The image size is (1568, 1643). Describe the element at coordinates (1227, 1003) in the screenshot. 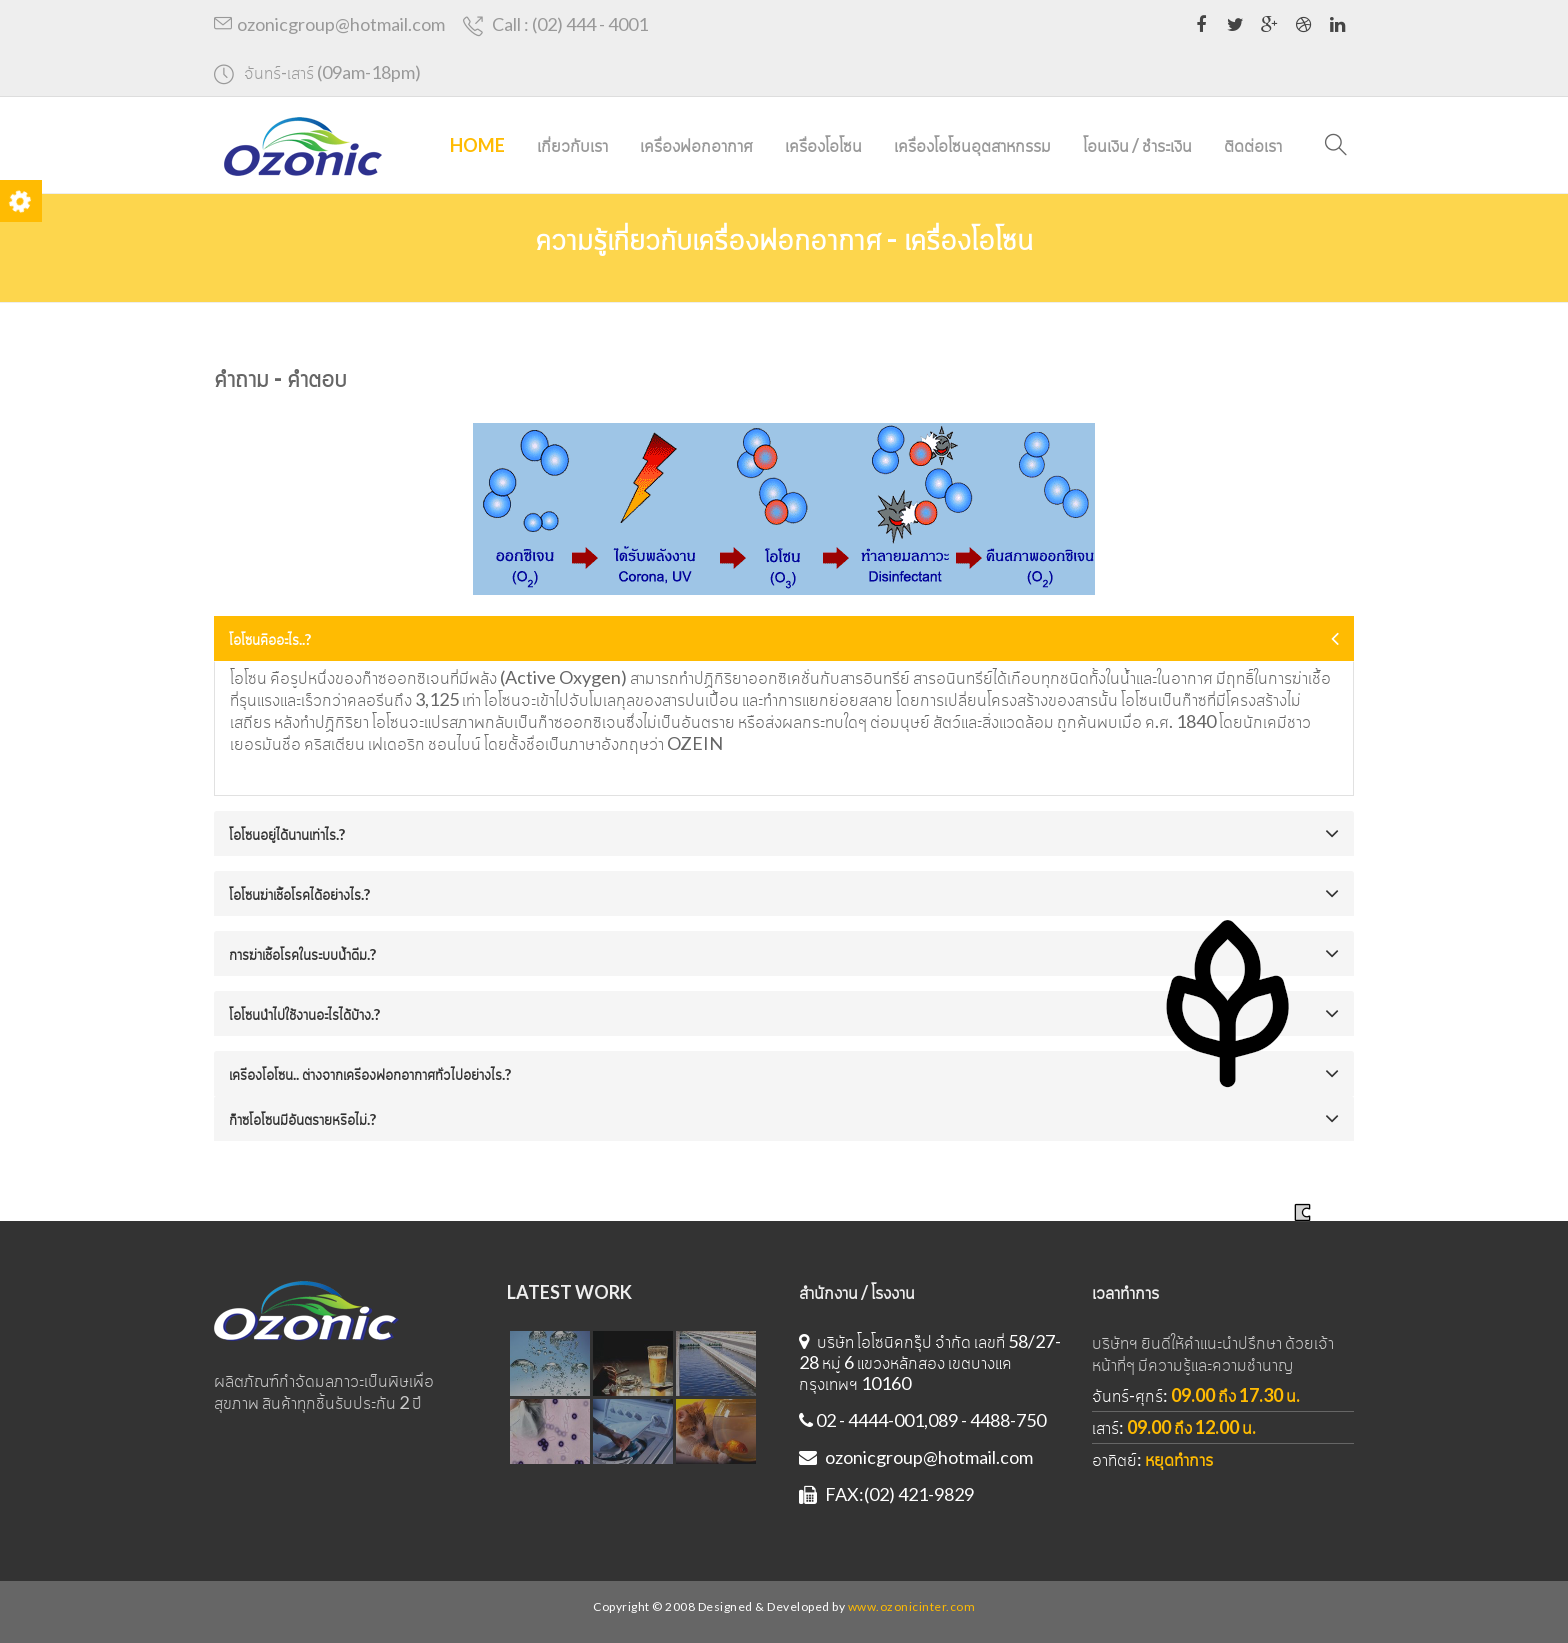

I see `indicates grain or wheat-based ingredients` at that location.